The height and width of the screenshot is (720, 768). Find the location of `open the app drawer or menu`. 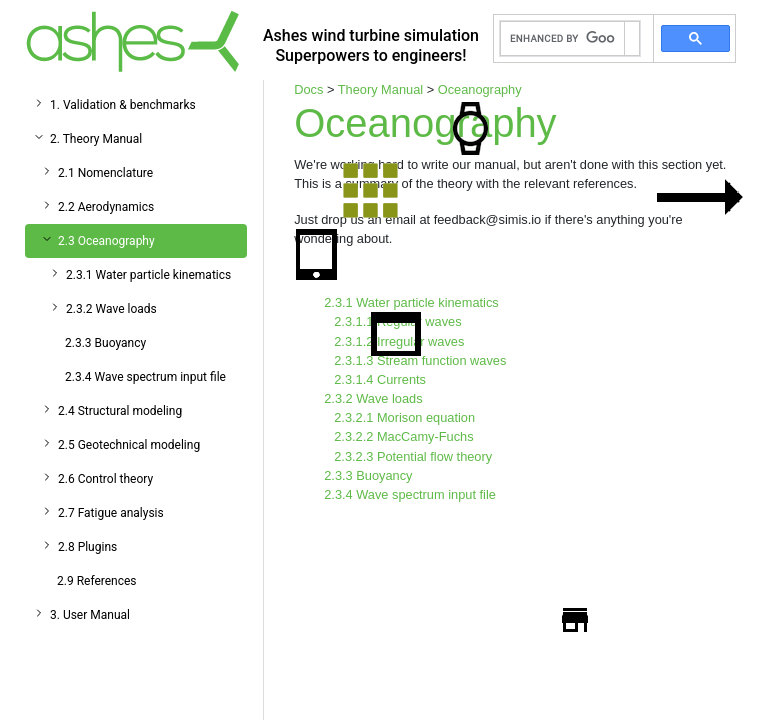

open the app drawer or menu is located at coordinates (370, 190).